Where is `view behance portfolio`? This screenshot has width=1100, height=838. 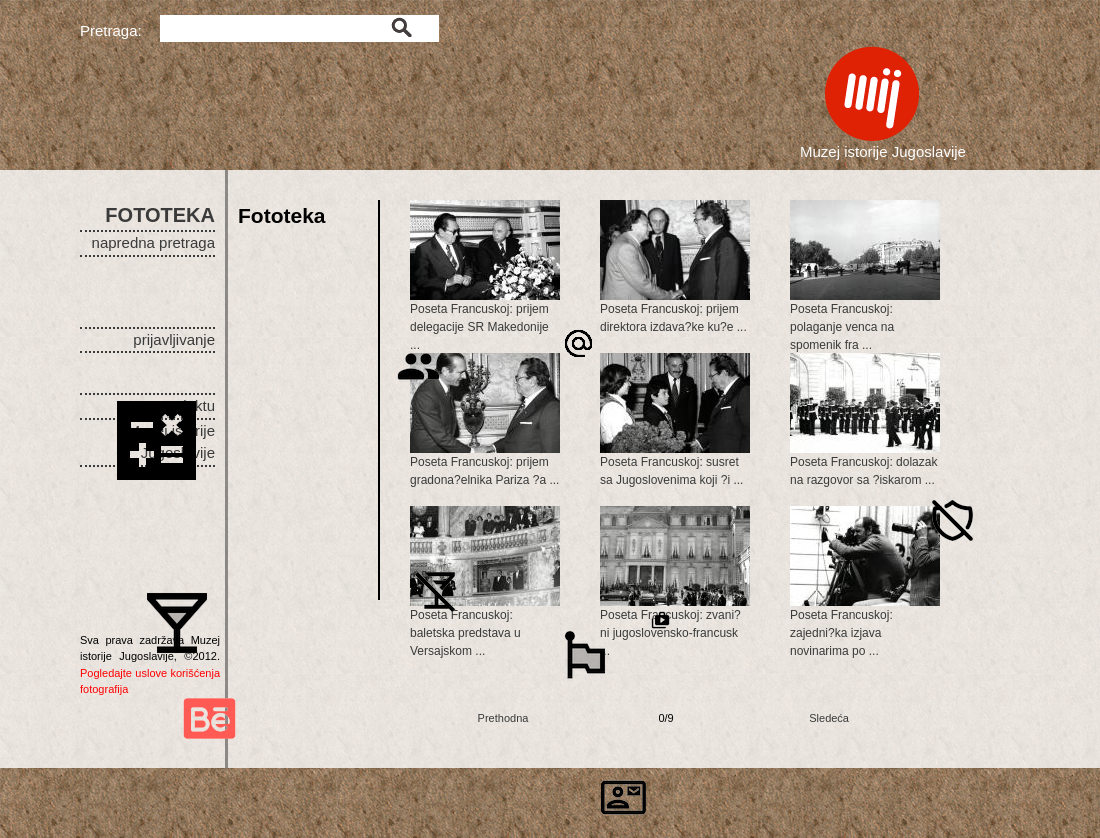 view behance portfolio is located at coordinates (209, 718).